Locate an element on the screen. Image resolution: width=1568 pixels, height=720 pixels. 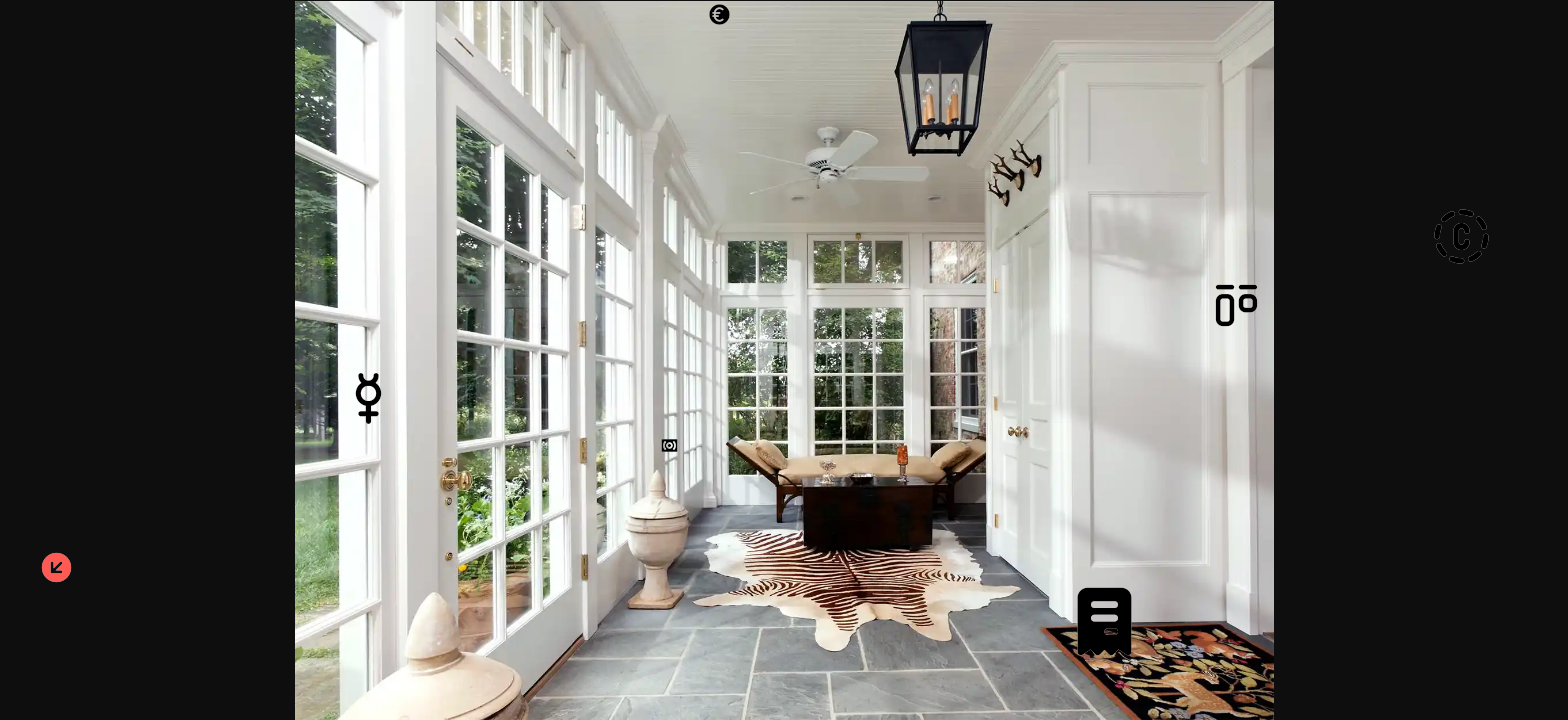
view purchase receipt or transaction history is located at coordinates (1104, 621).